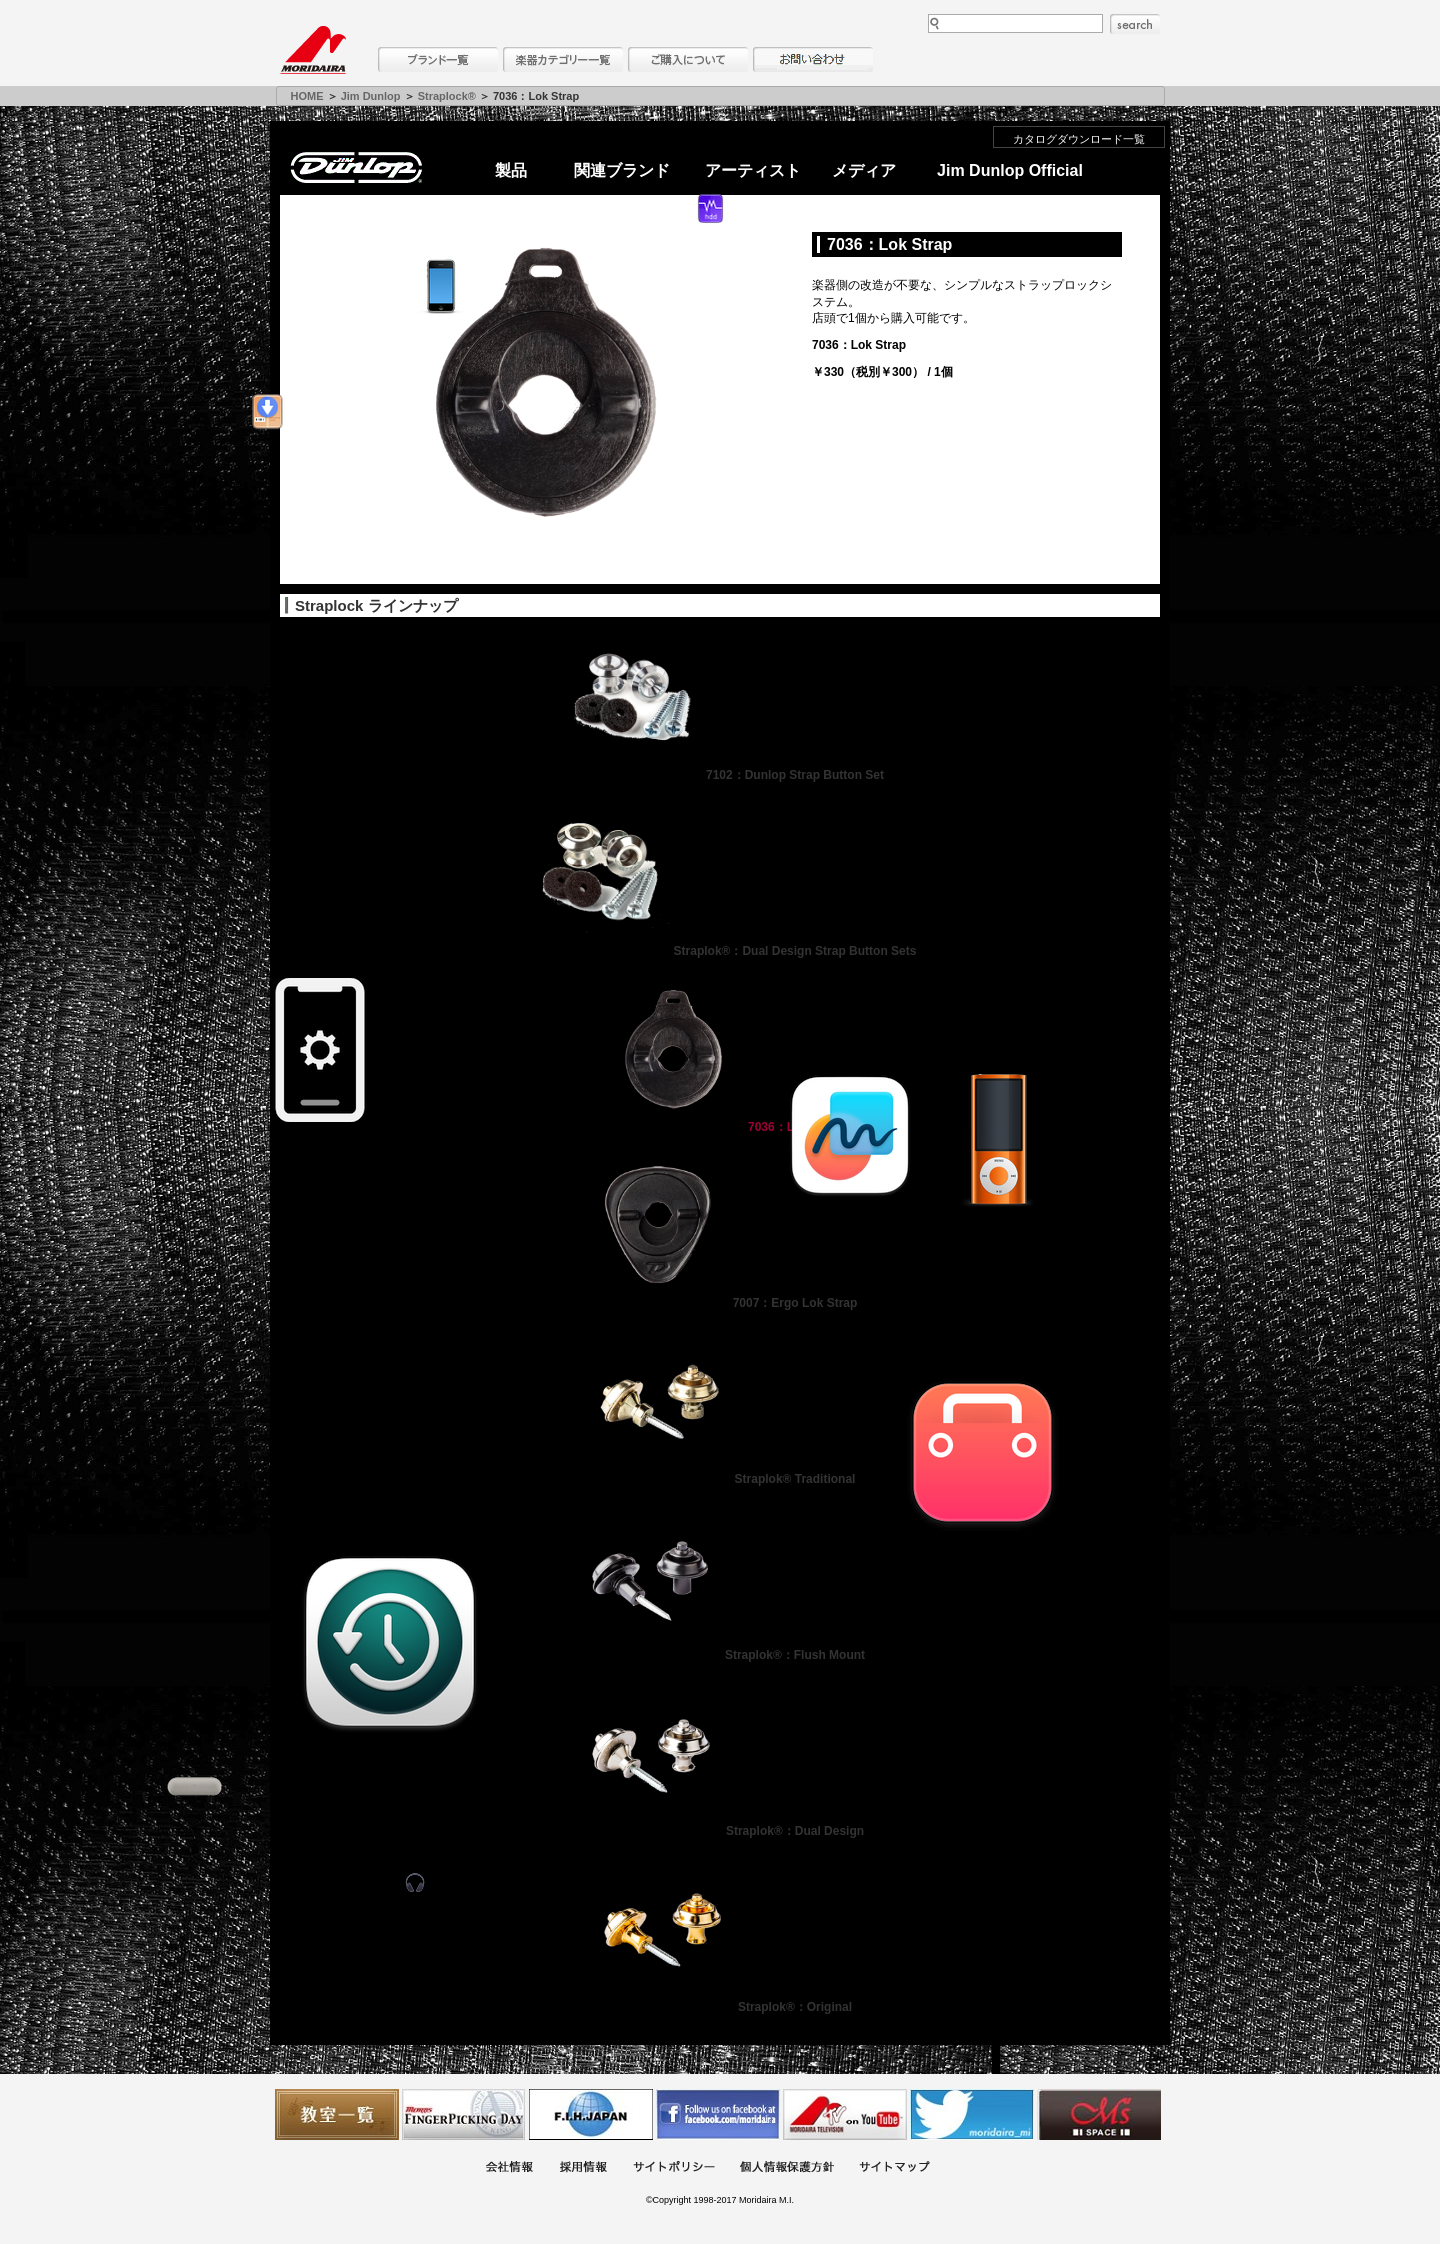 This screenshot has height=2244, width=1440. I want to click on iPod nano device connected, so click(998, 1141).